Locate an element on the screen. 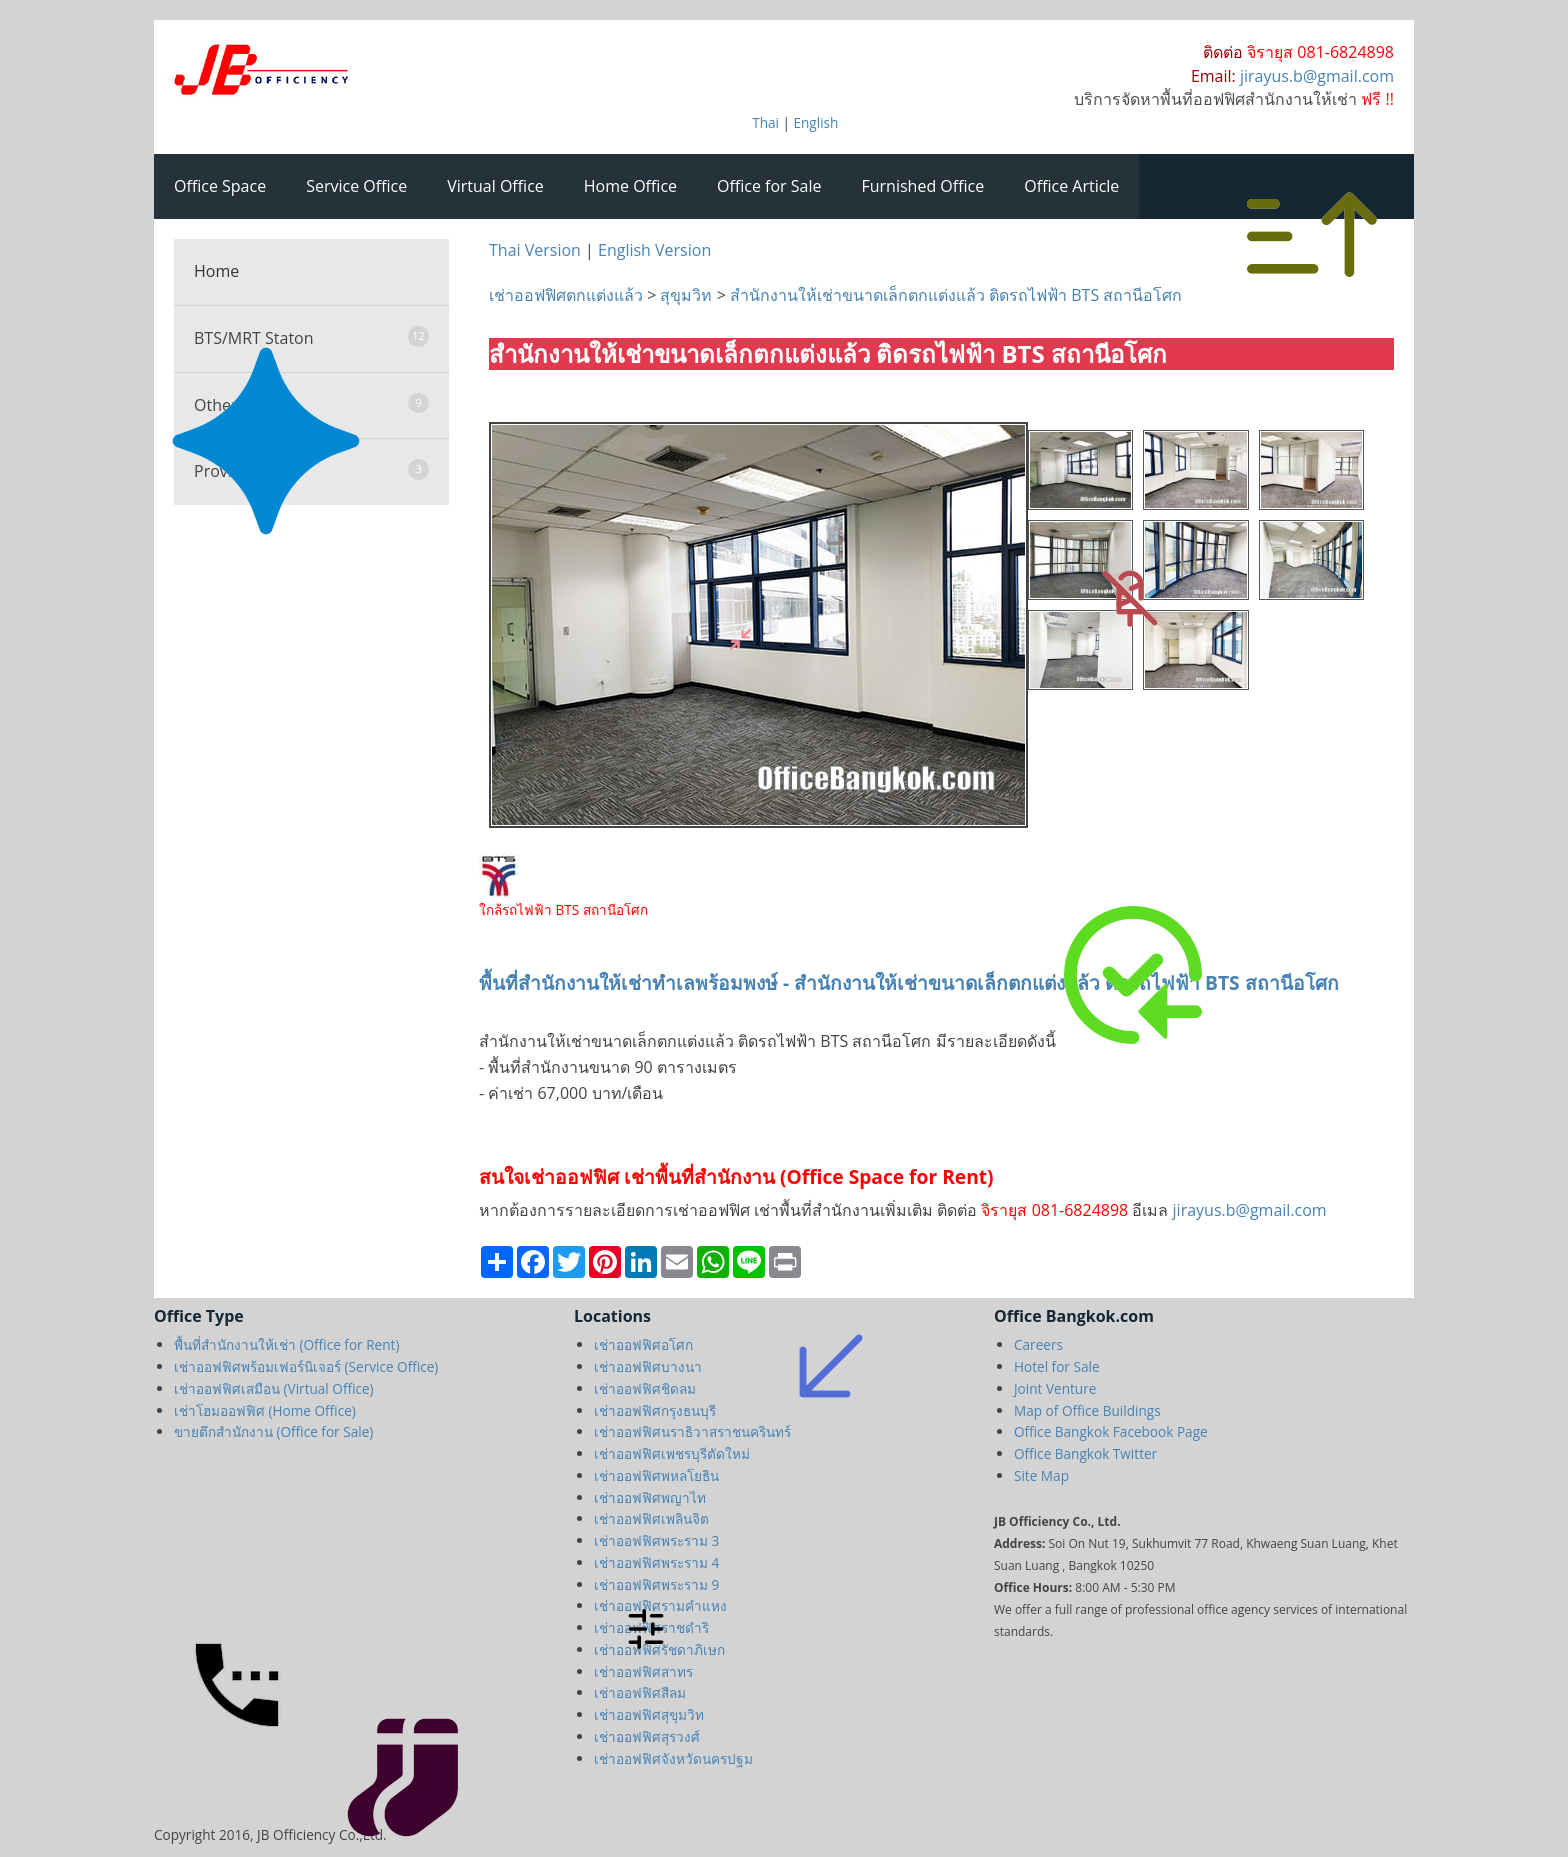 This screenshot has width=1568, height=1857. sort items in ascending order is located at coordinates (1312, 238).